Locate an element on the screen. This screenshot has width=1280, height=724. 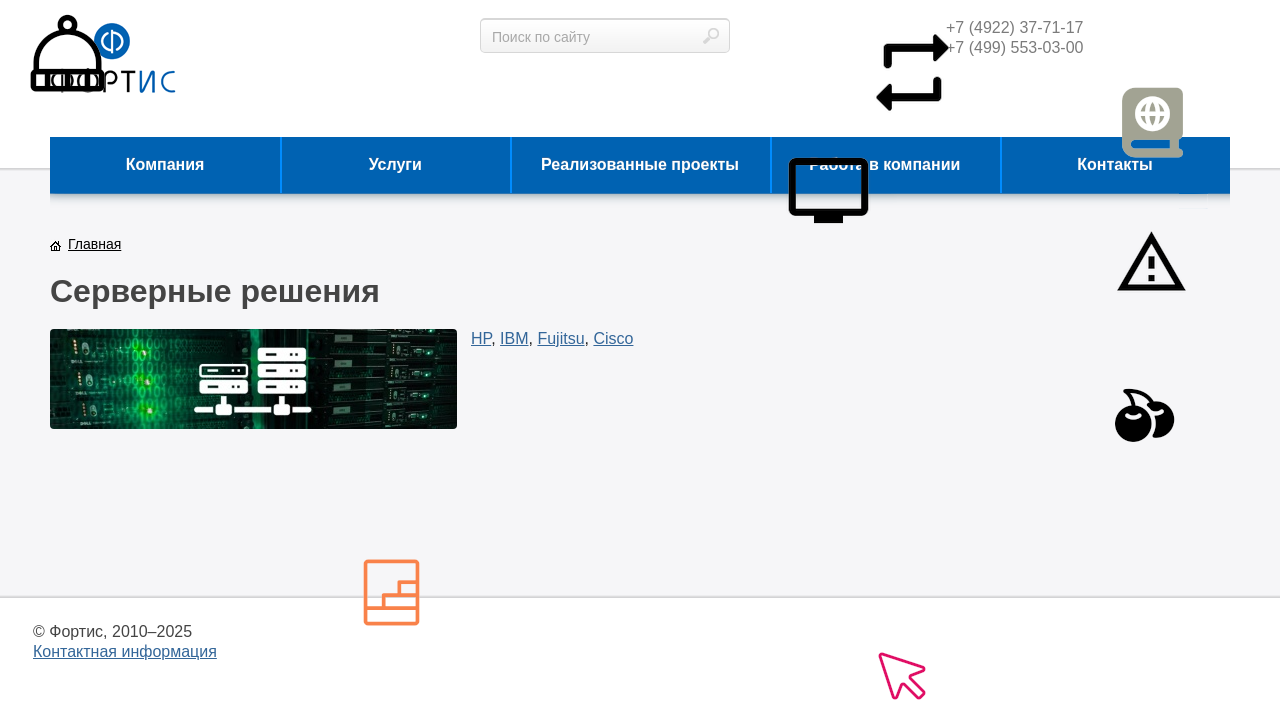
access world atlas or geography resources is located at coordinates (1152, 122).